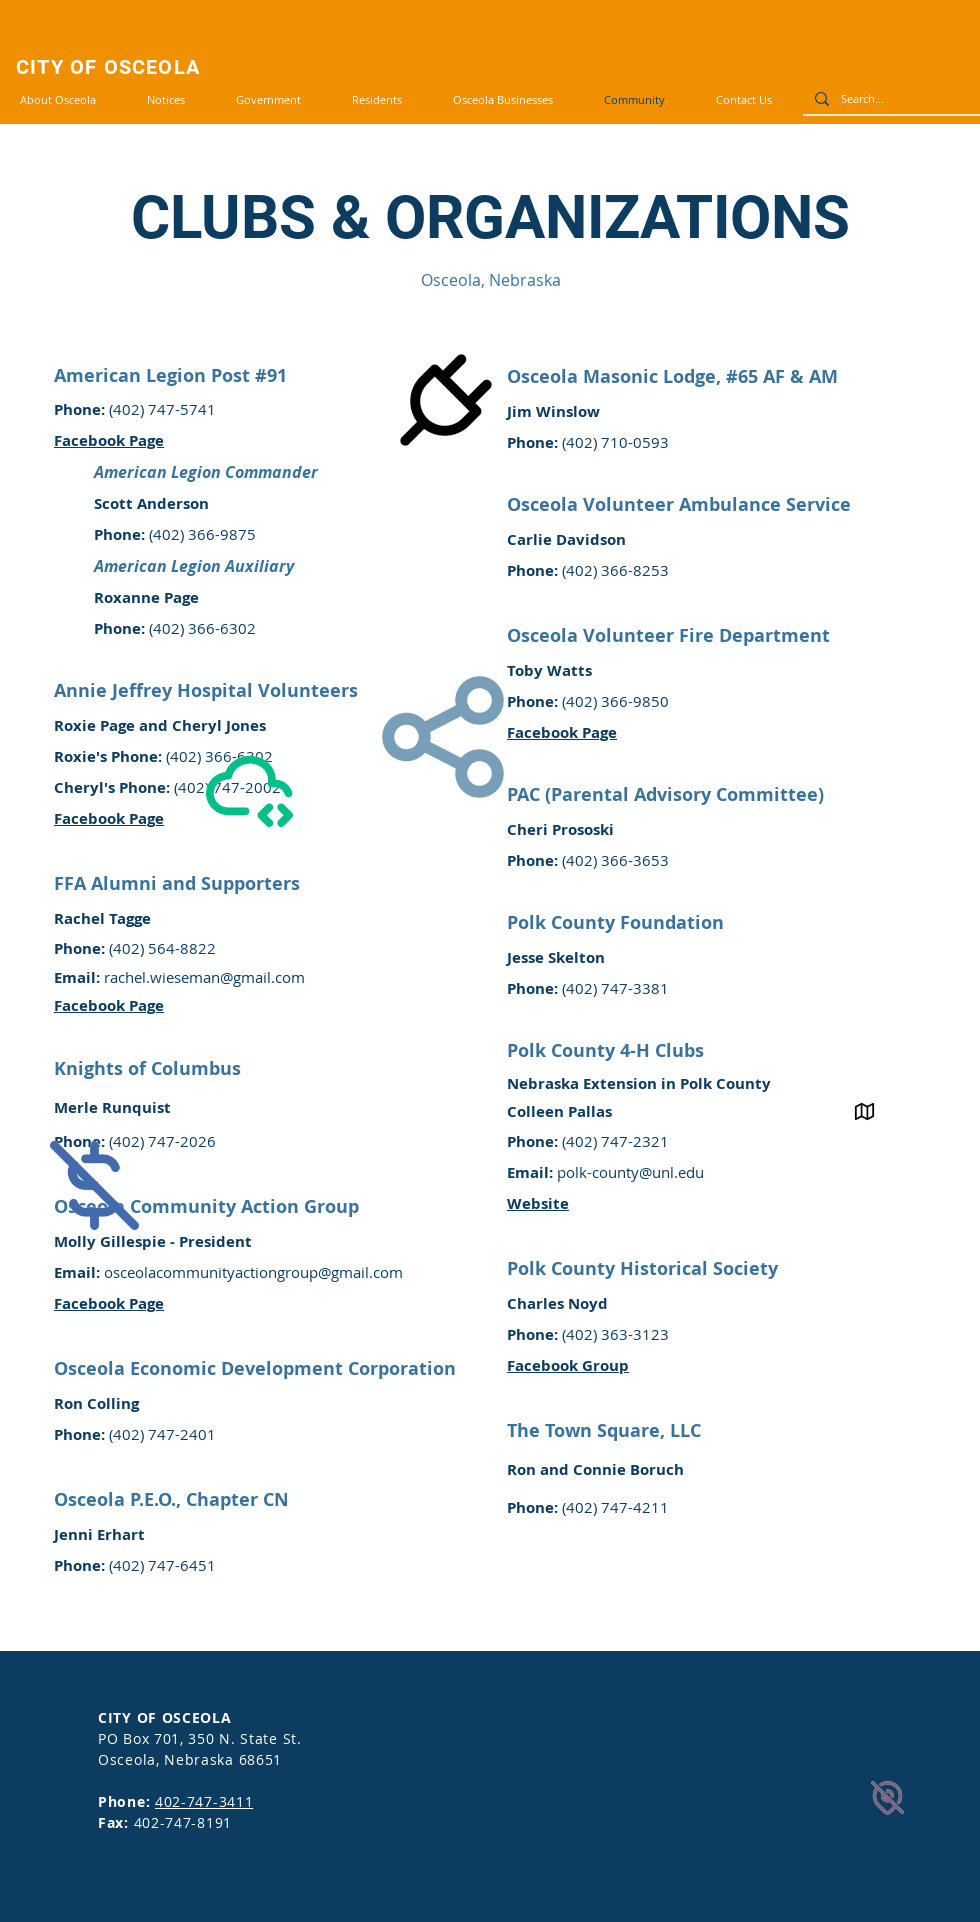  What do you see at coordinates (443, 737) in the screenshot?
I see `share content with others` at bounding box center [443, 737].